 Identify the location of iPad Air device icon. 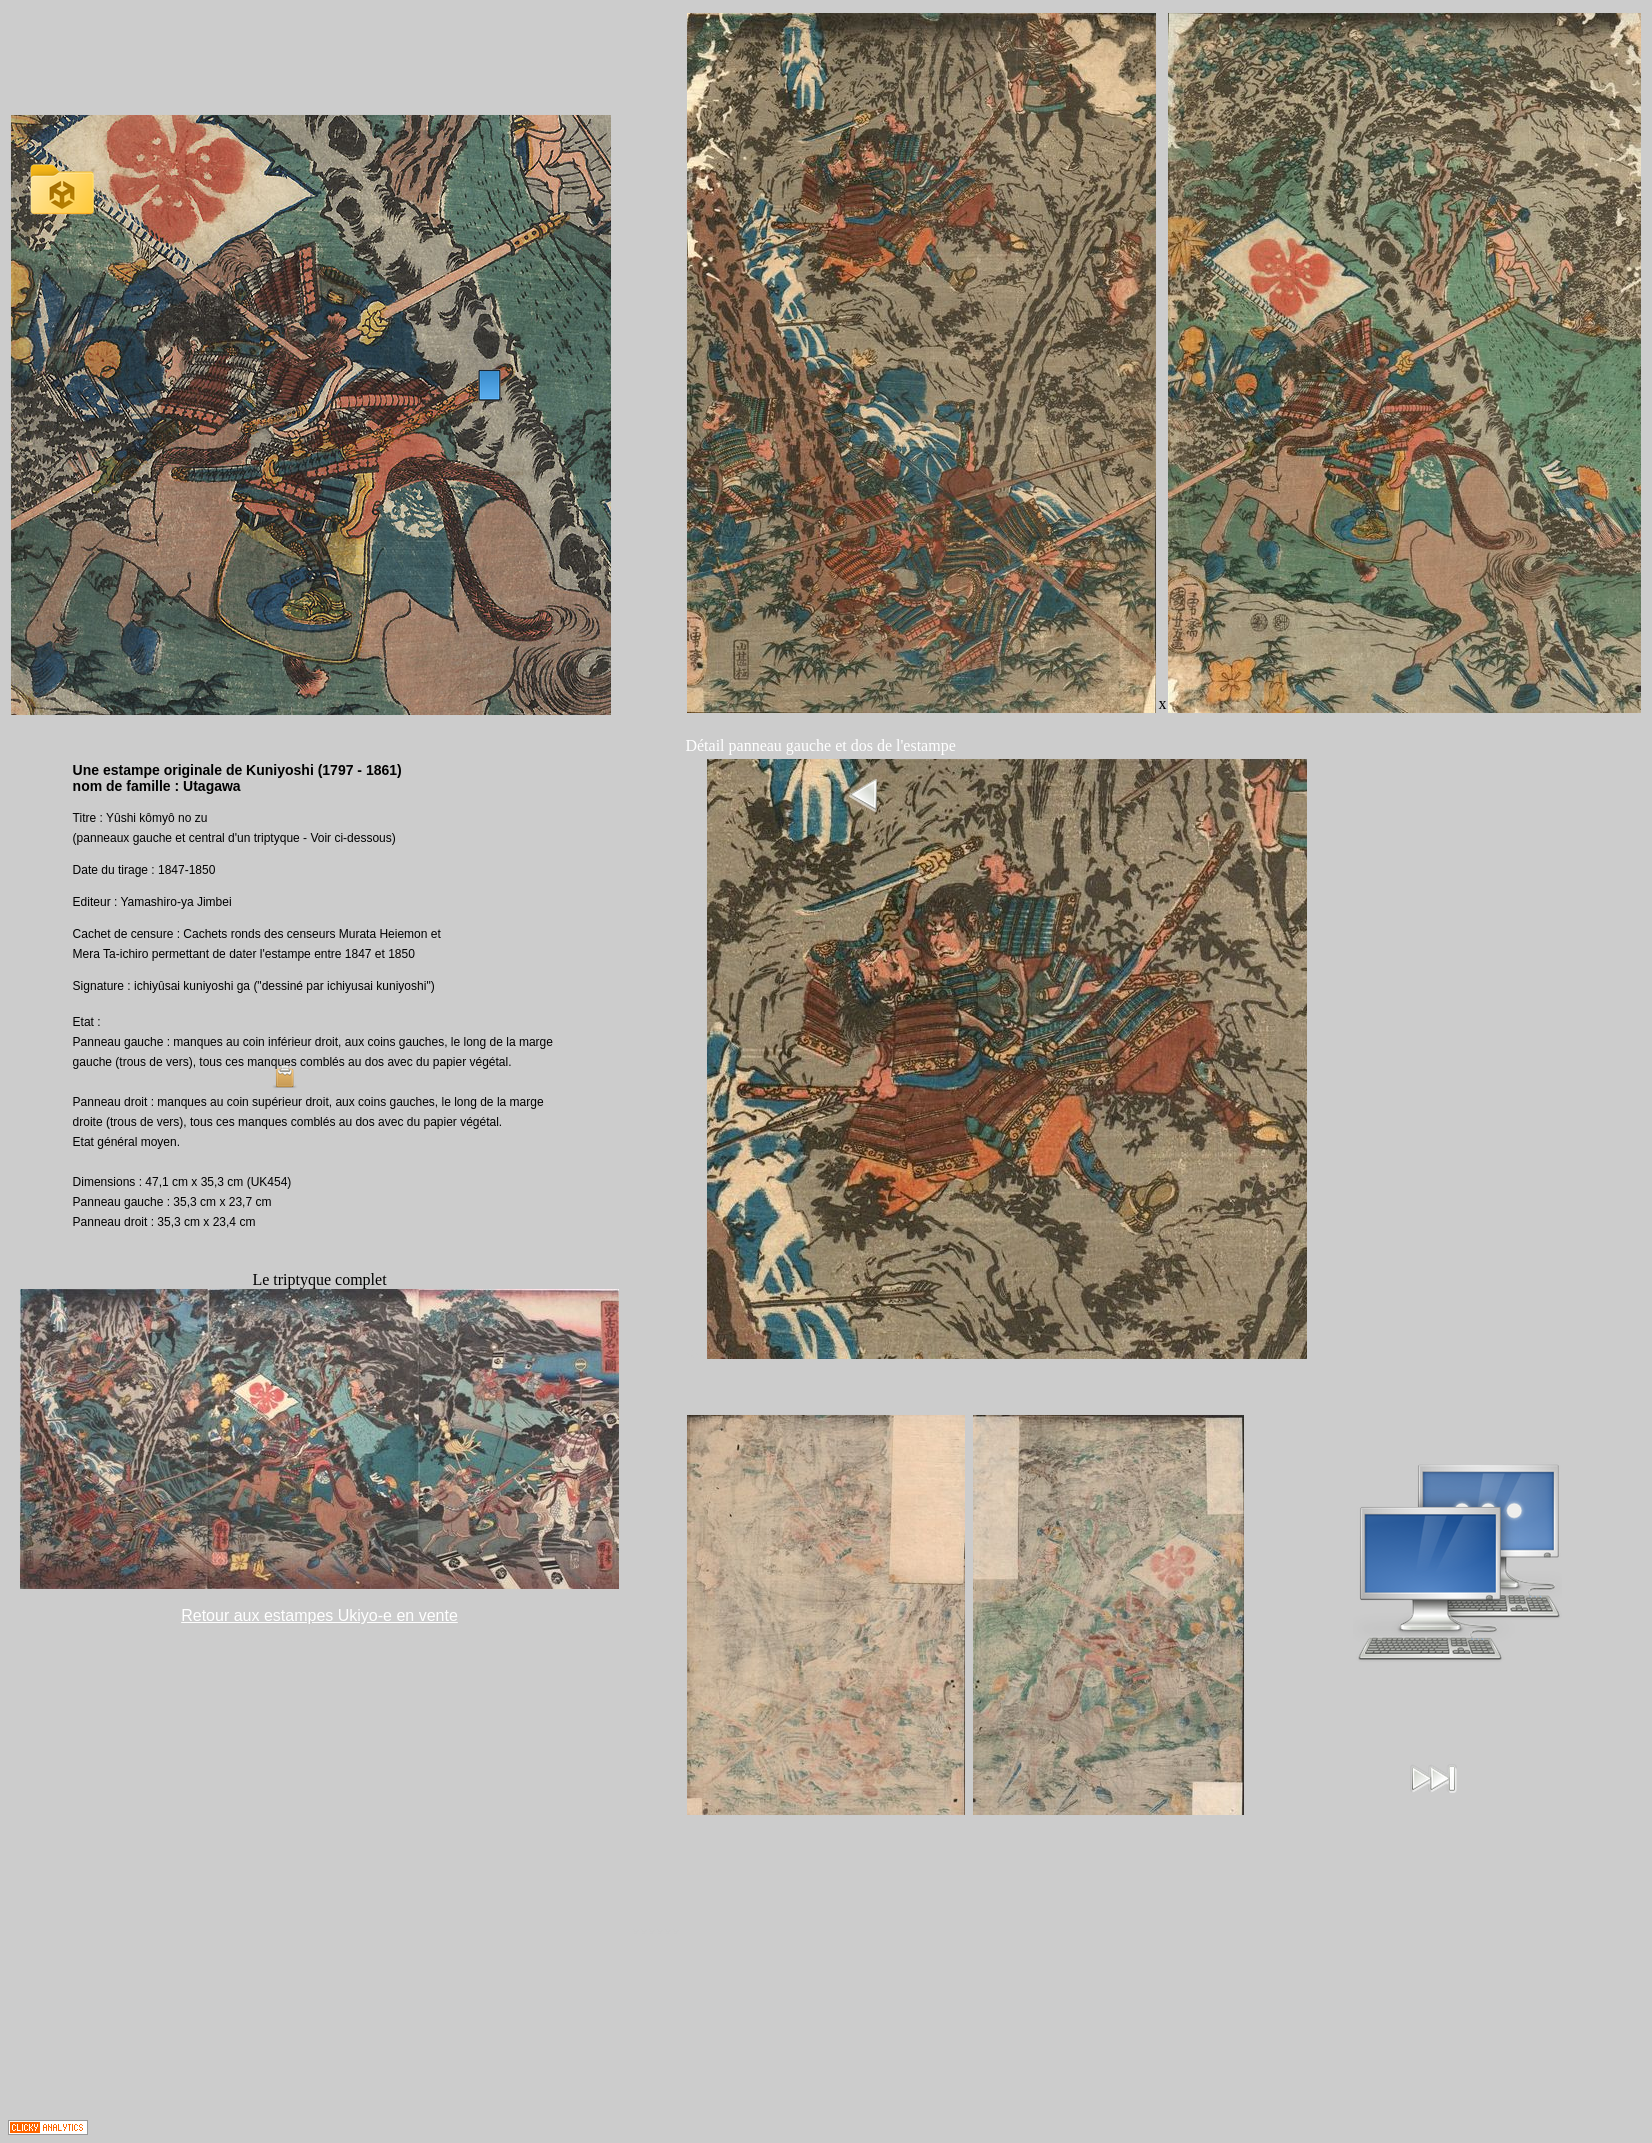
(489, 385).